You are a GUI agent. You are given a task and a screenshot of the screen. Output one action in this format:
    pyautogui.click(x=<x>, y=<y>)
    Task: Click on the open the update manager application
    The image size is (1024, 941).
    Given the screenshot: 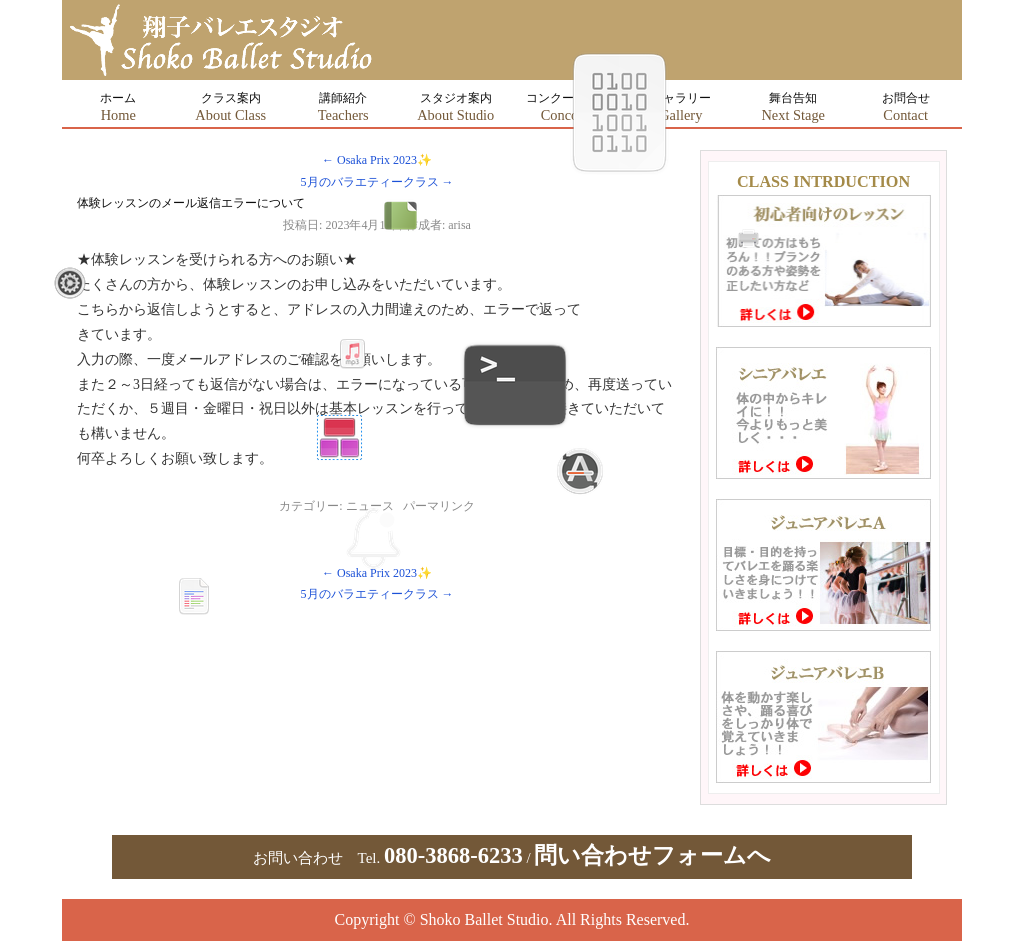 What is the action you would take?
    pyautogui.click(x=580, y=471)
    